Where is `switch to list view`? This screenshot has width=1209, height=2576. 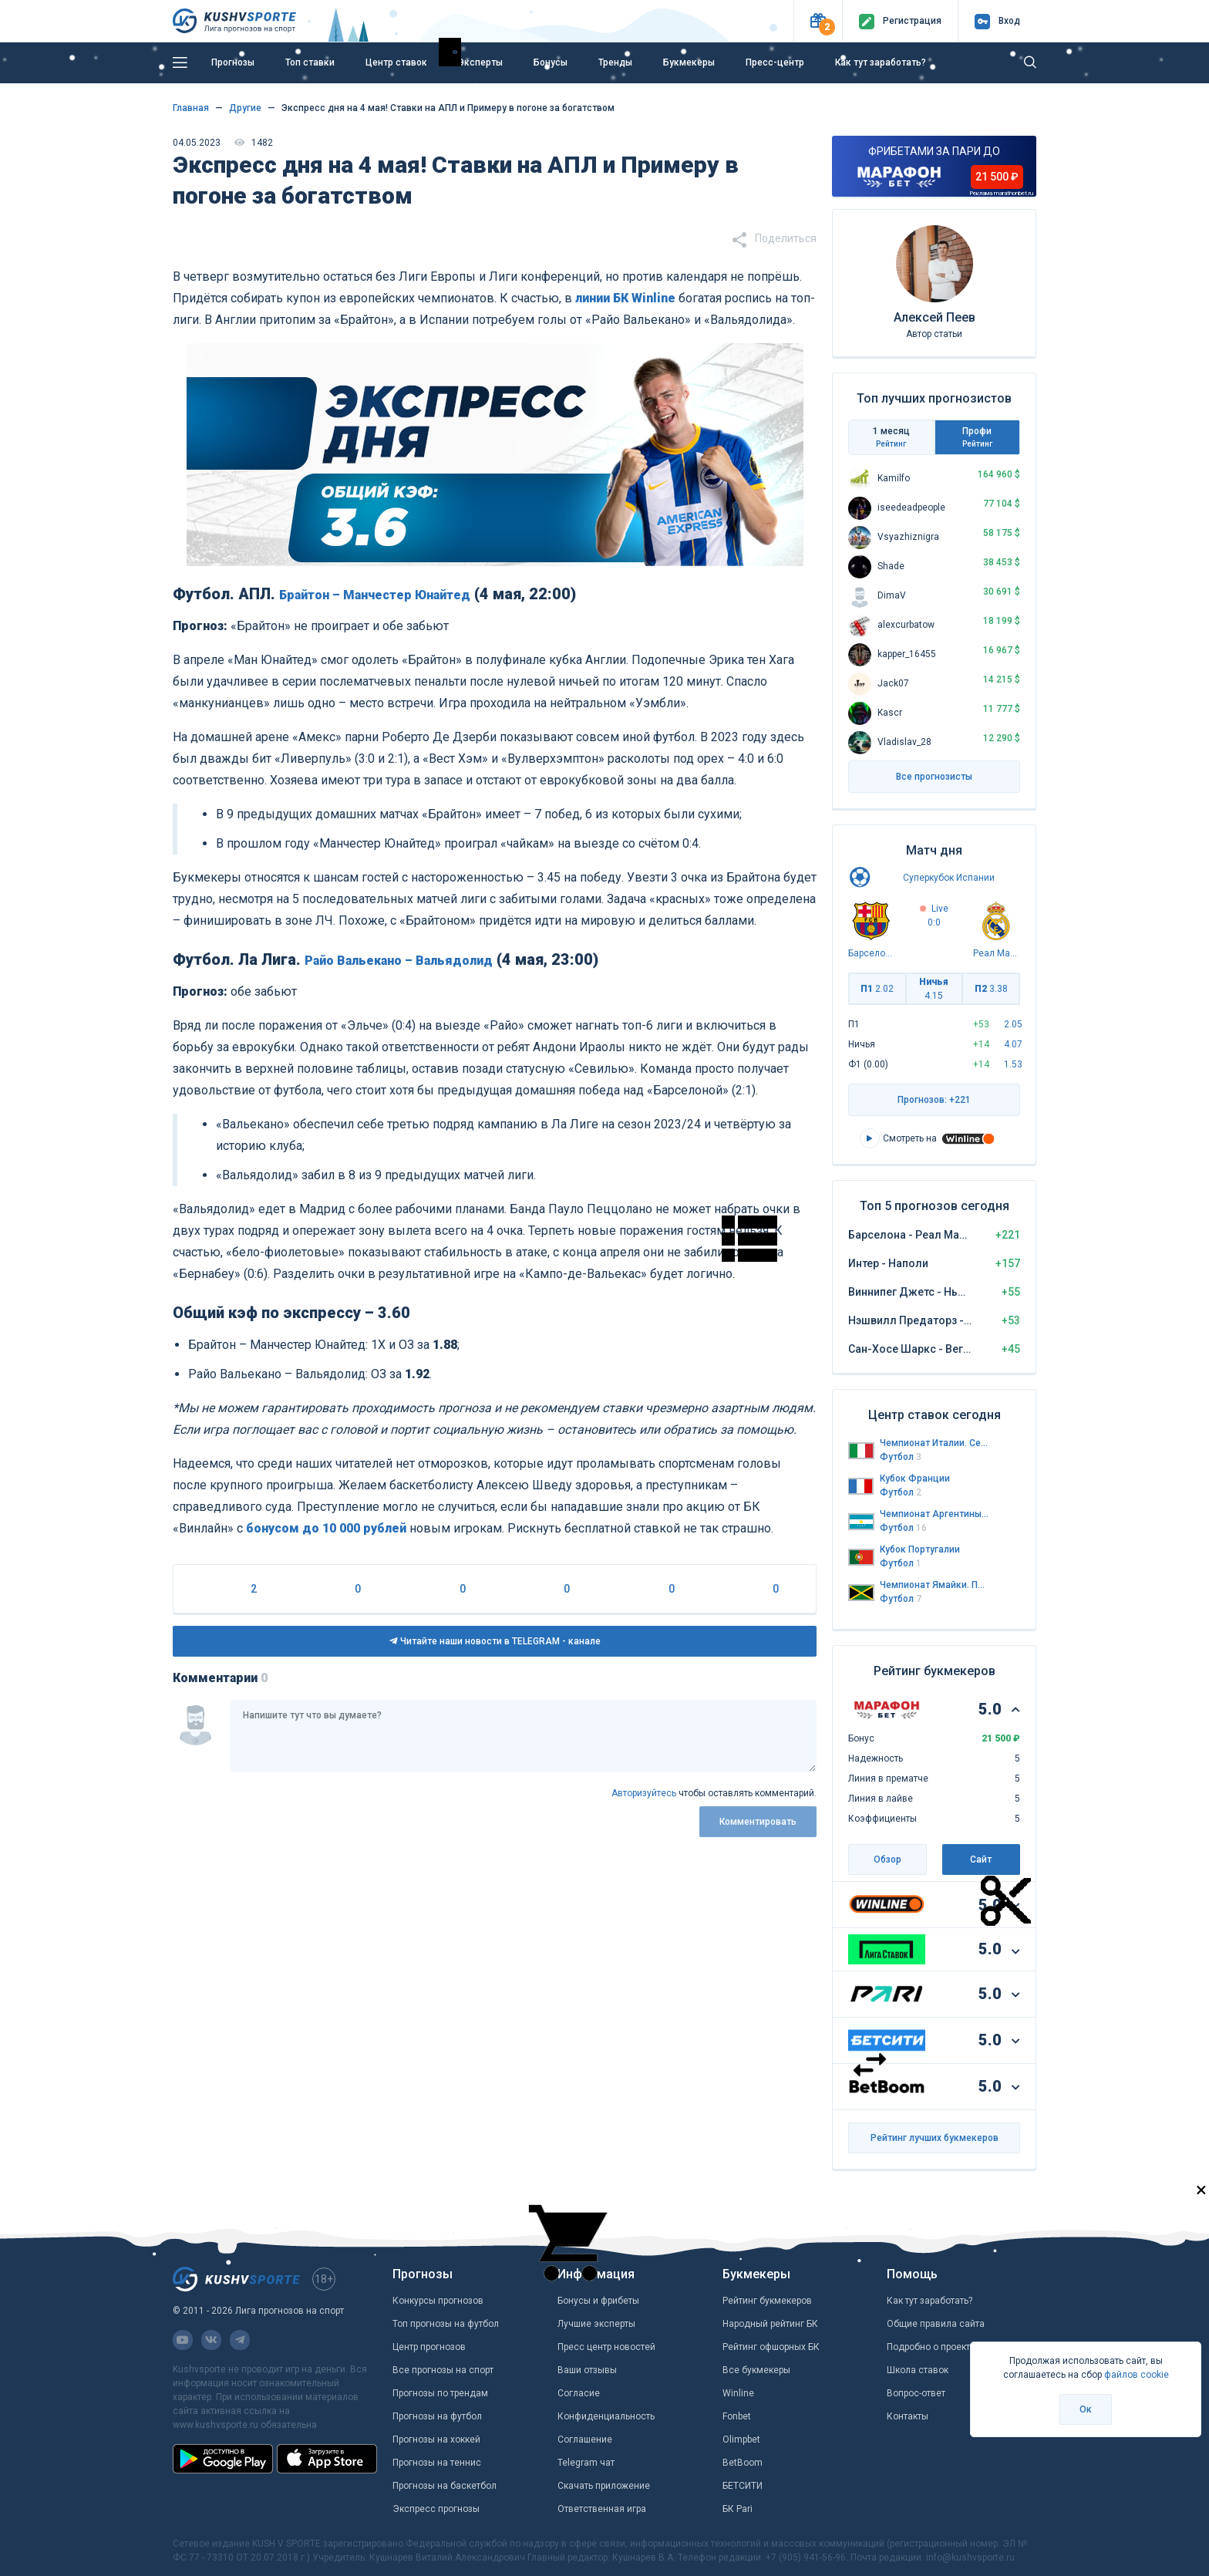 switch to list view is located at coordinates (751, 1239).